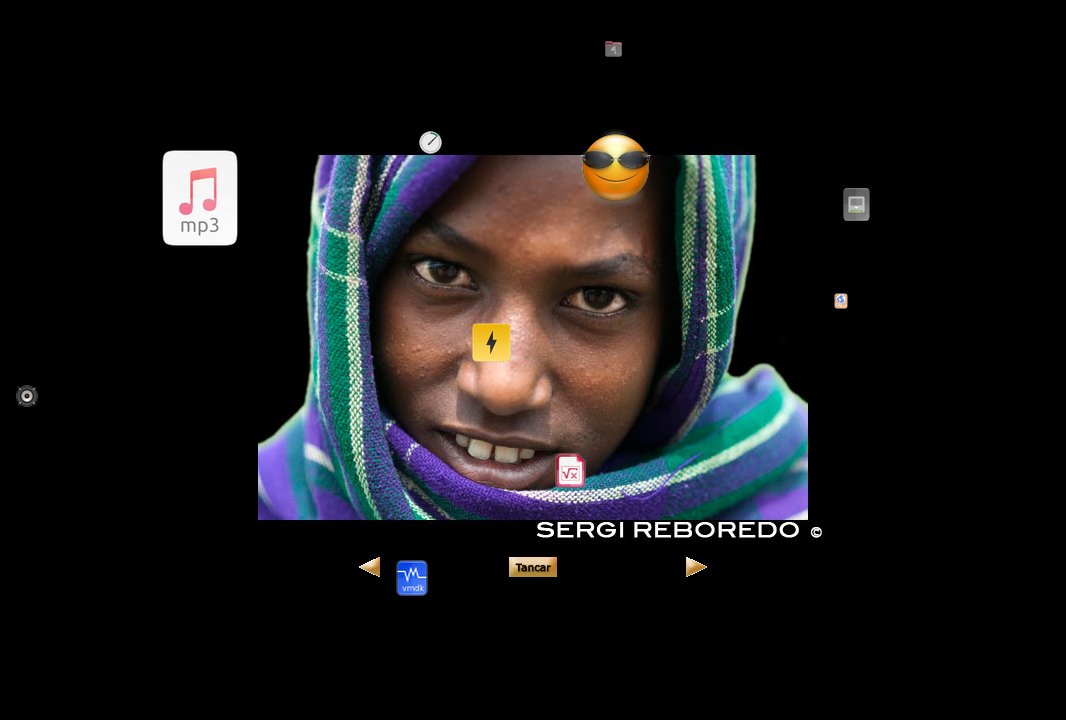  I want to click on game boy advance ROM file, so click(856, 204).